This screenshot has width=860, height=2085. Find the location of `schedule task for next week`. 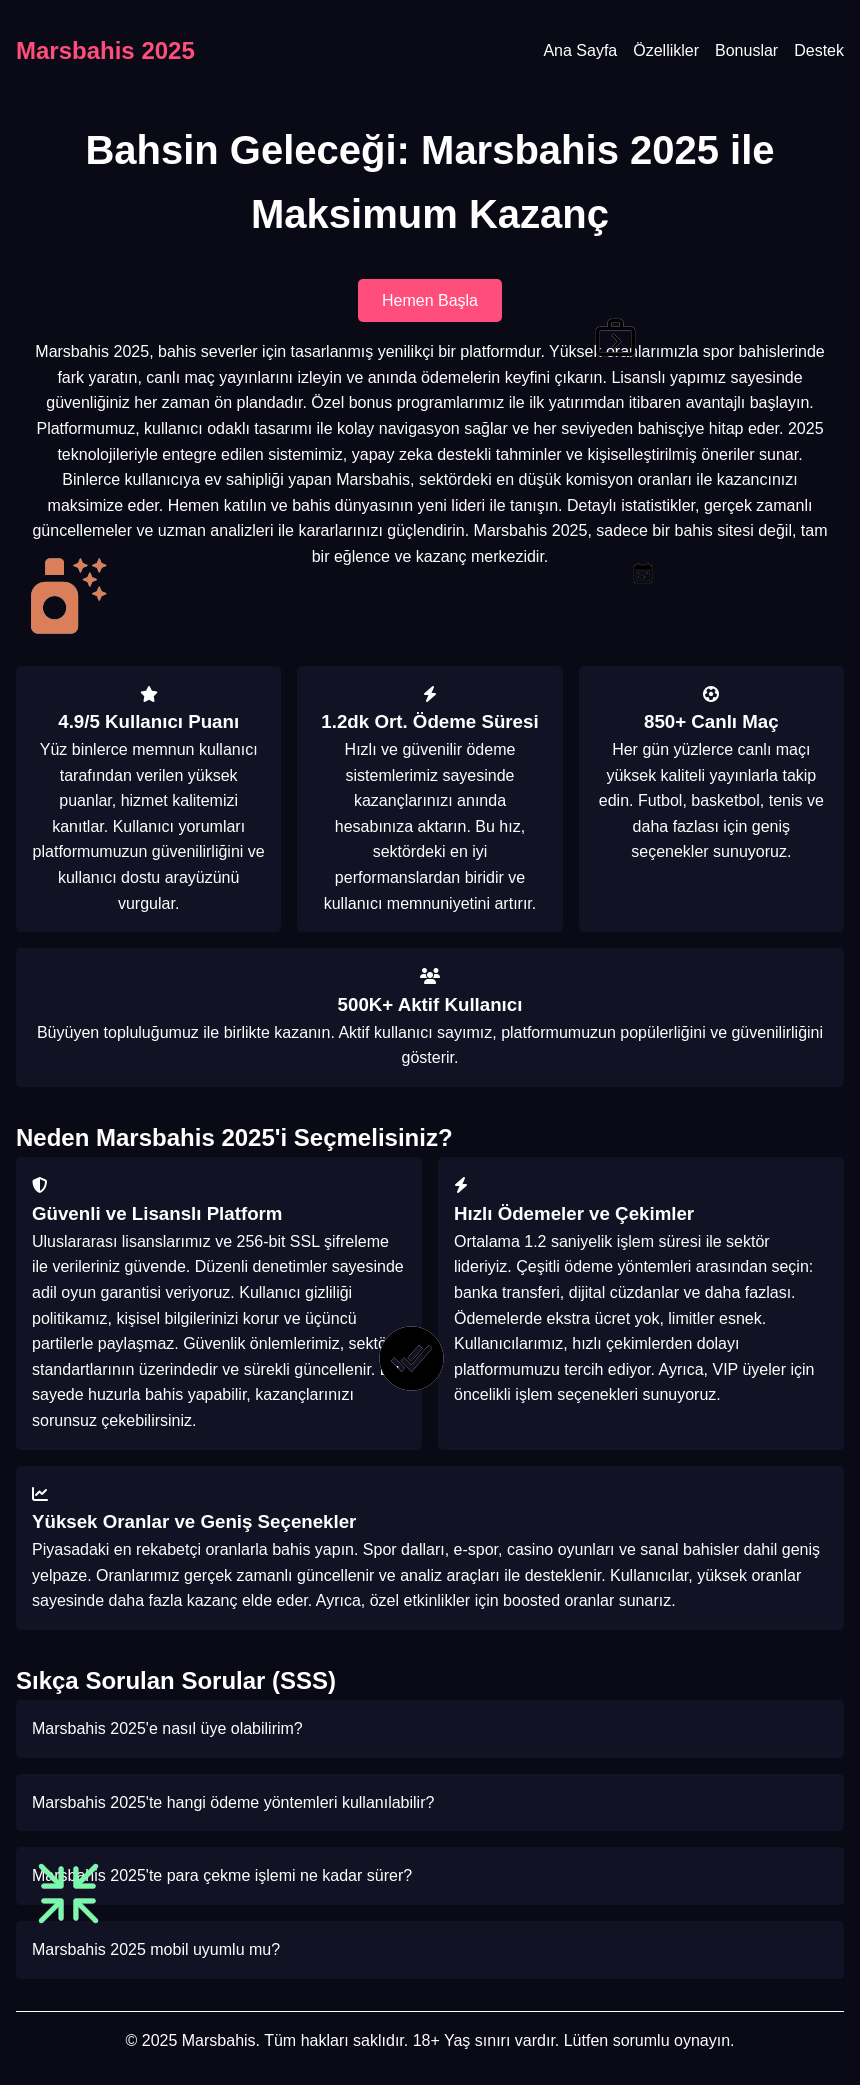

schedule task for next week is located at coordinates (615, 336).